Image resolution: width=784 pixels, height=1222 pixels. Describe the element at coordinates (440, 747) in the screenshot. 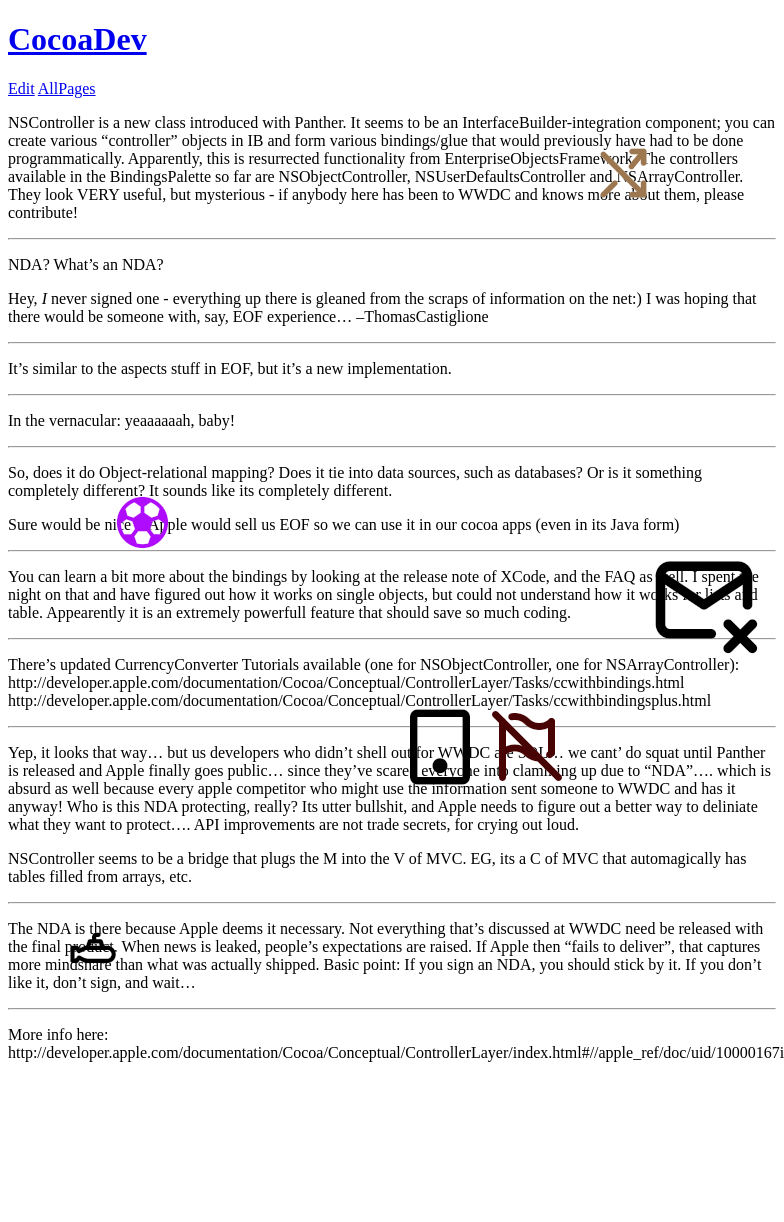

I see `switch to tablet view` at that location.